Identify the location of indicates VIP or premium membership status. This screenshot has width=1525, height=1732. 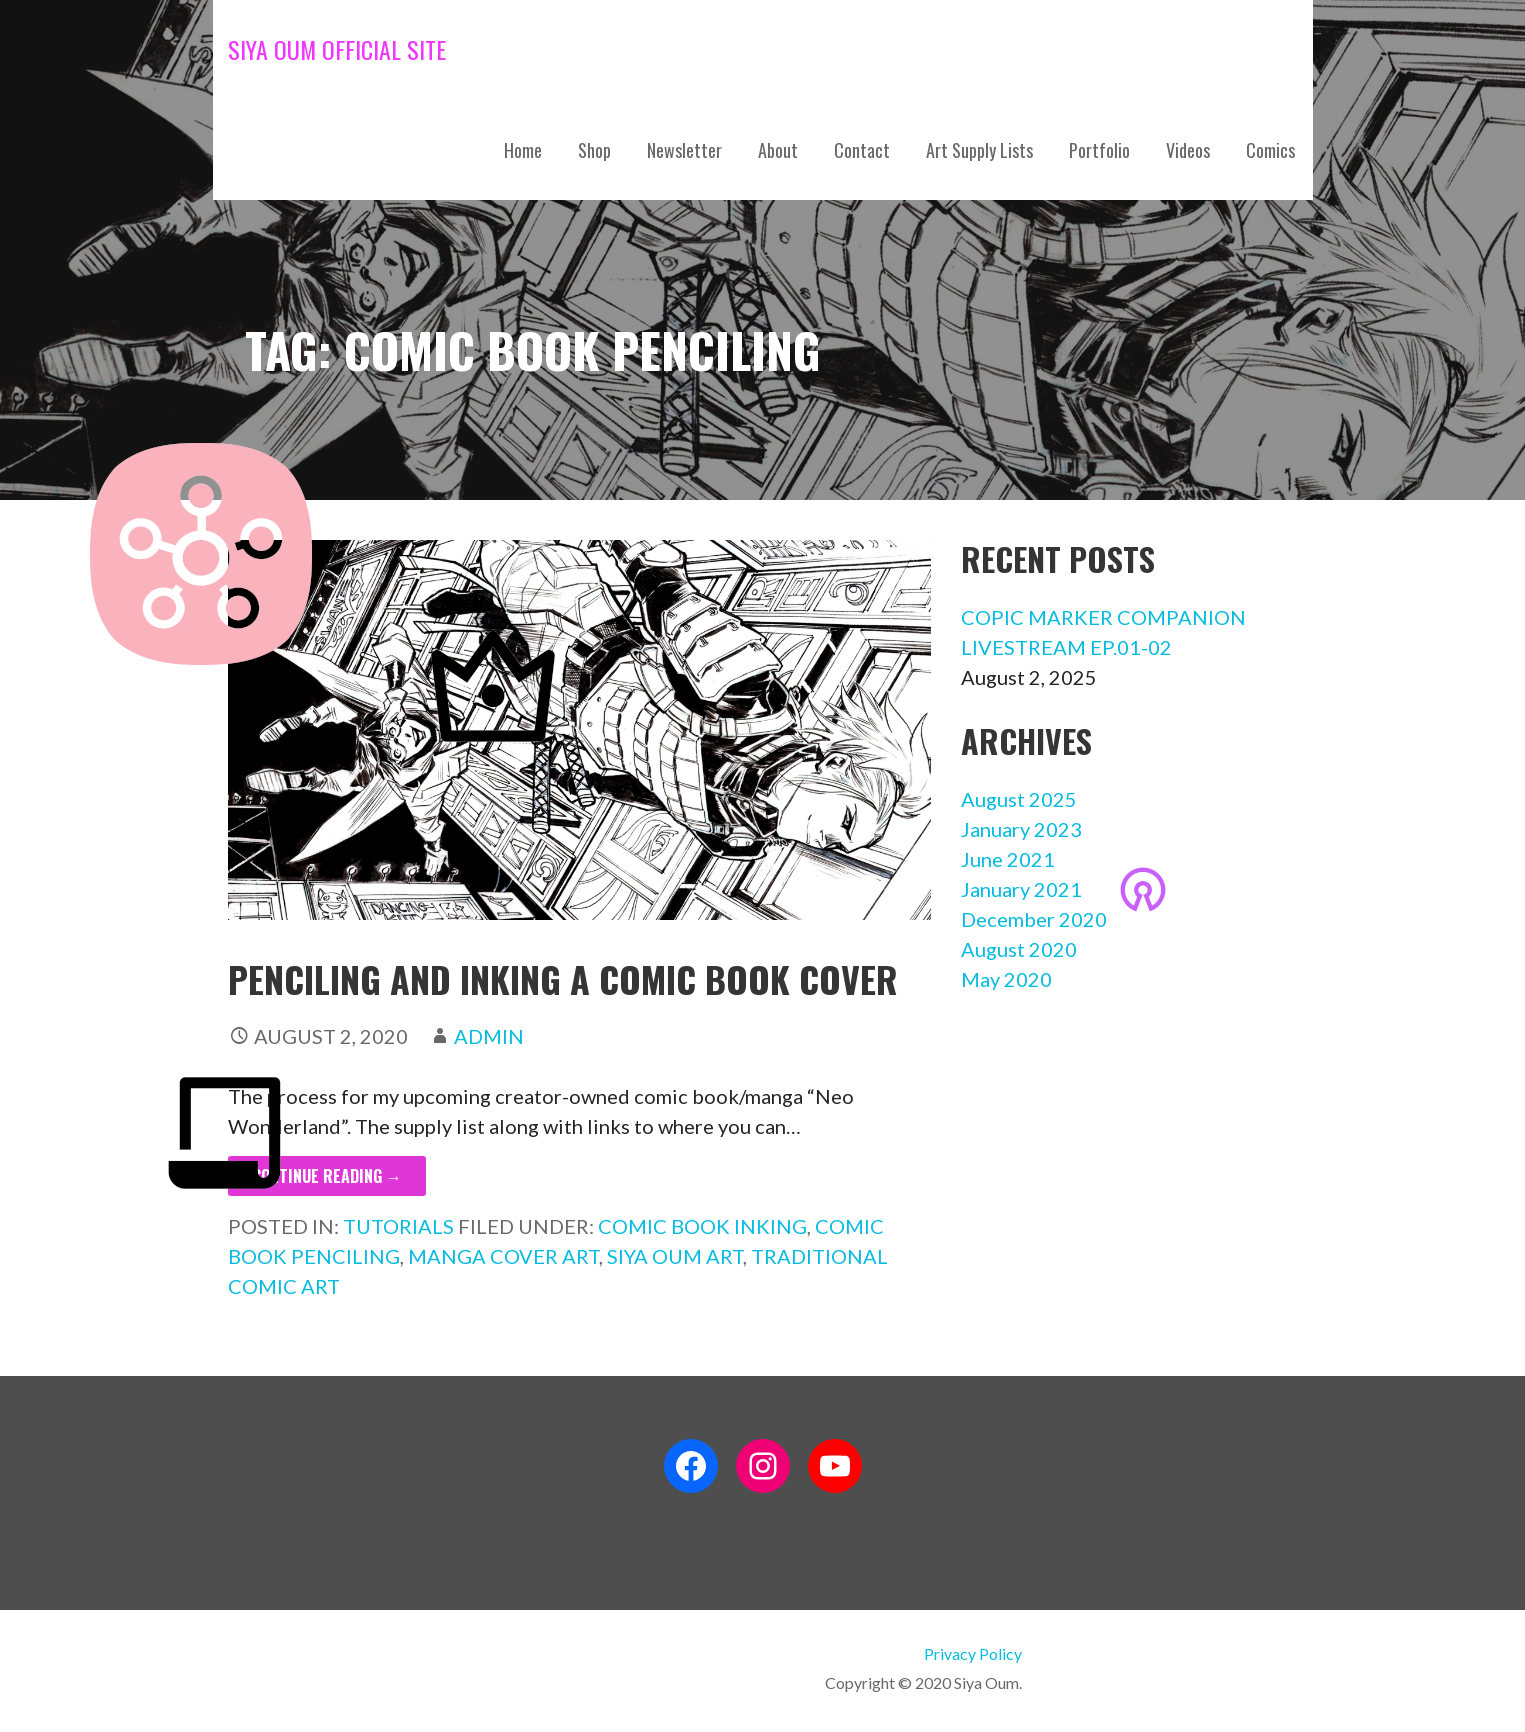
(493, 690).